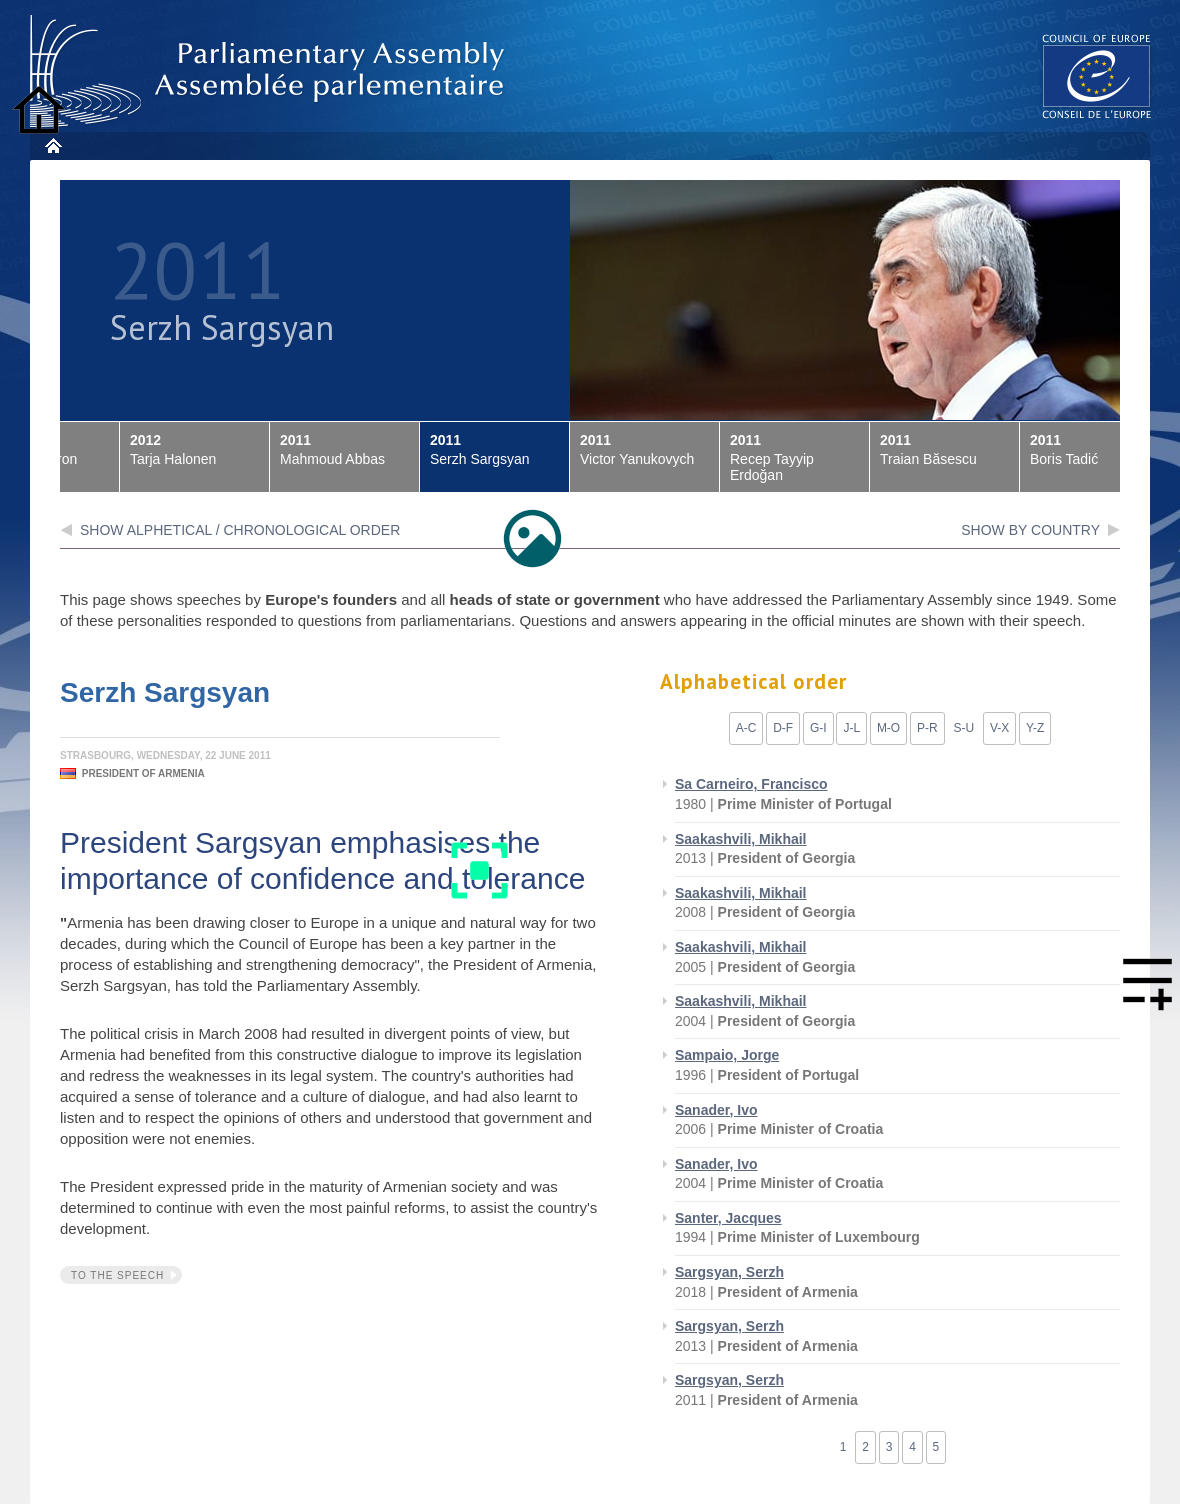 Image resolution: width=1180 pixels, height=1504 pixels. What do you see at coordinates (479, 870) in the screenshot?
I see `enable focus mode to minimize distractions` at bounding box center [479, 870].